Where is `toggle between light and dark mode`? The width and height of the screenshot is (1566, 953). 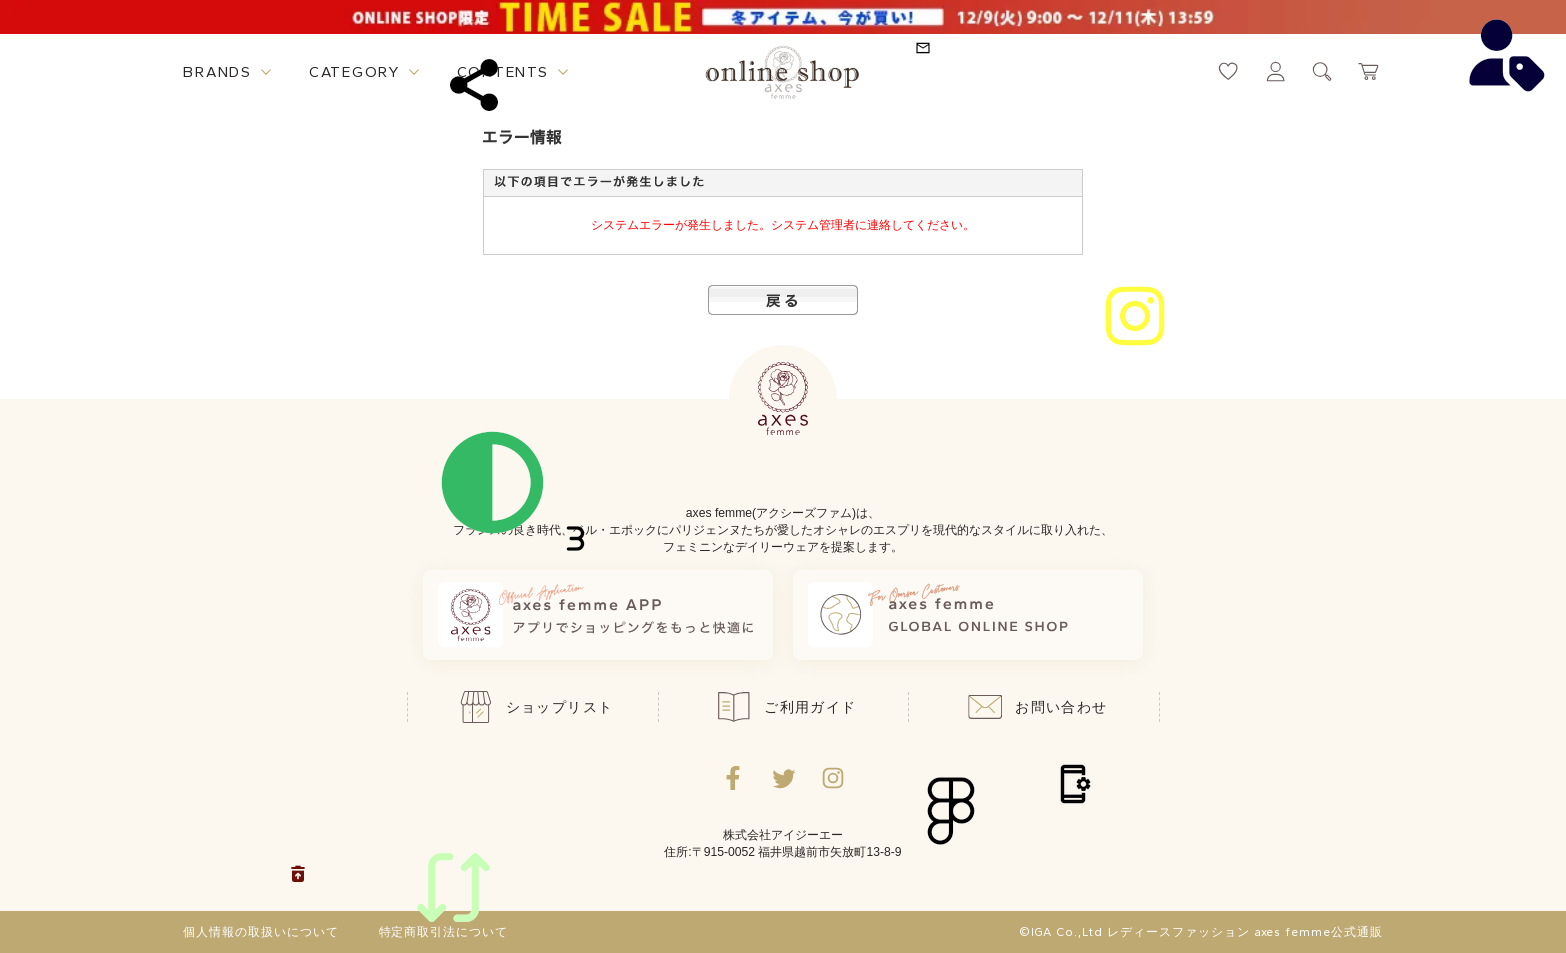
toggle between light and dark mode is located at coordinates (492, 482).